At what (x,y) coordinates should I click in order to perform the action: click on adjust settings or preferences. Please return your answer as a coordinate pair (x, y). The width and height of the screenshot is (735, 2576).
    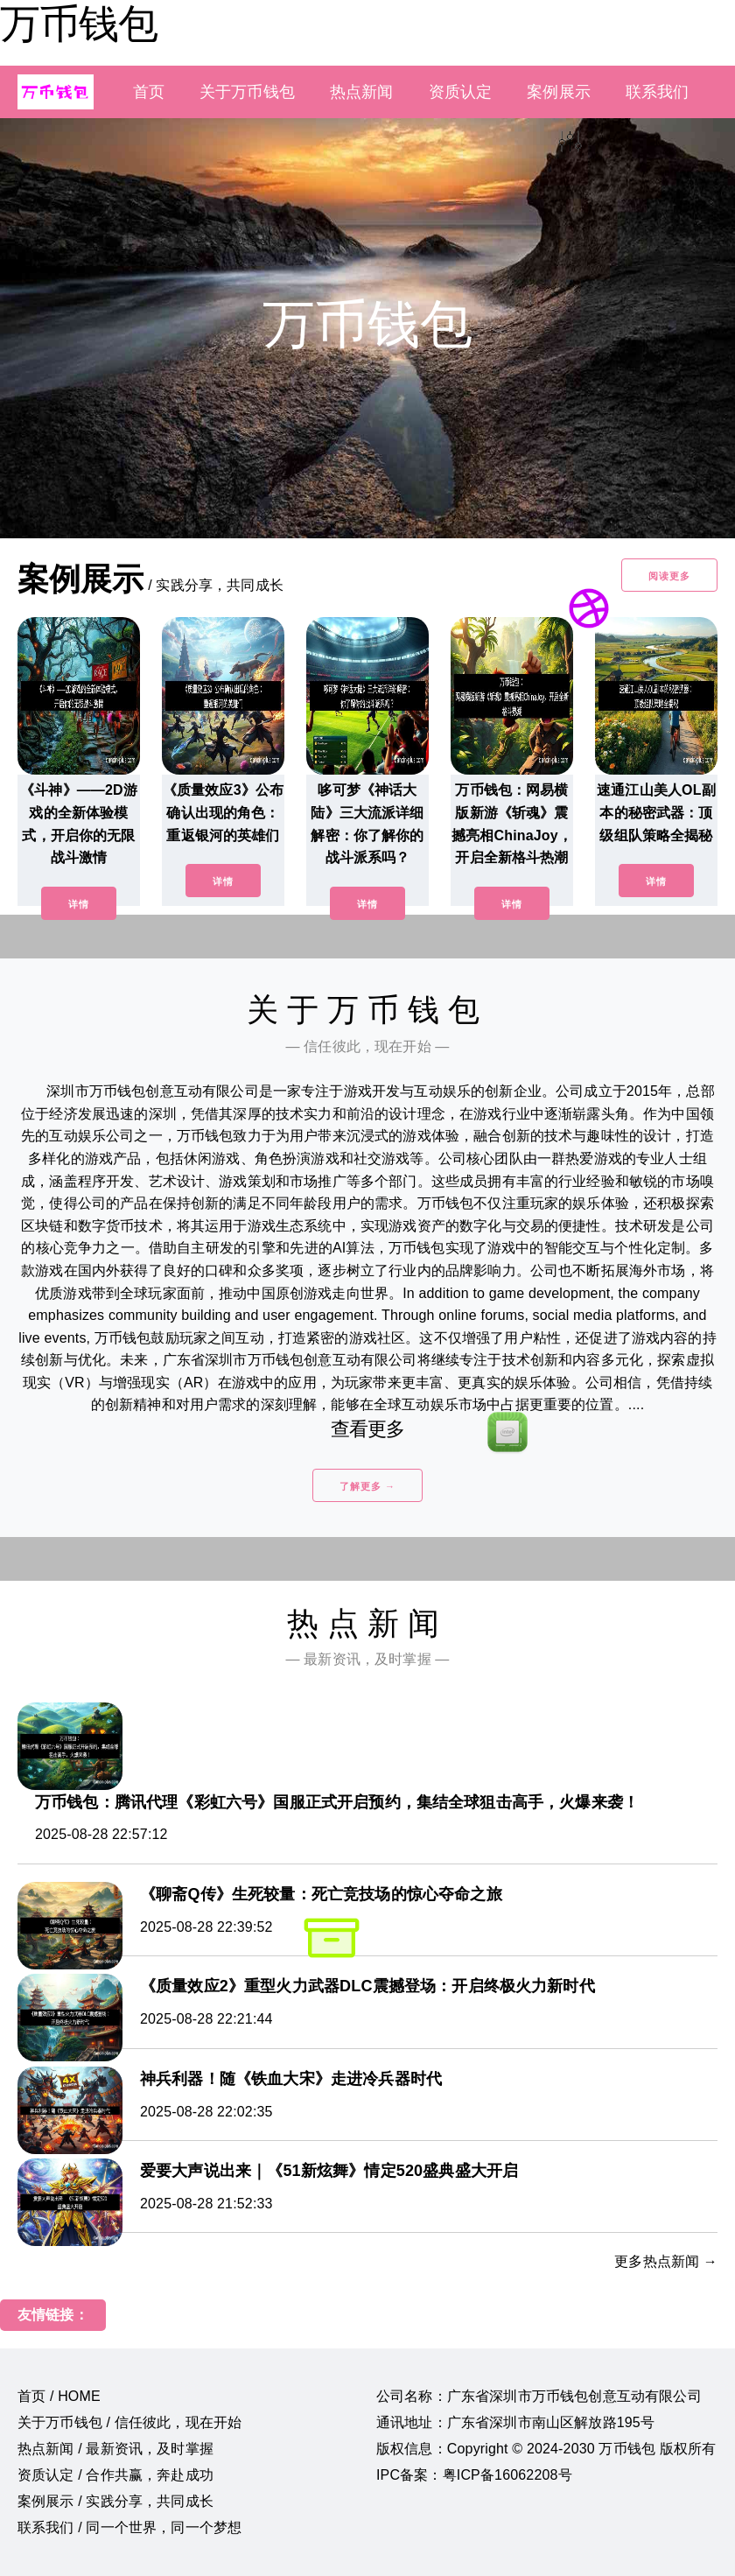
    Looking at the image, I should click on (570, 141).